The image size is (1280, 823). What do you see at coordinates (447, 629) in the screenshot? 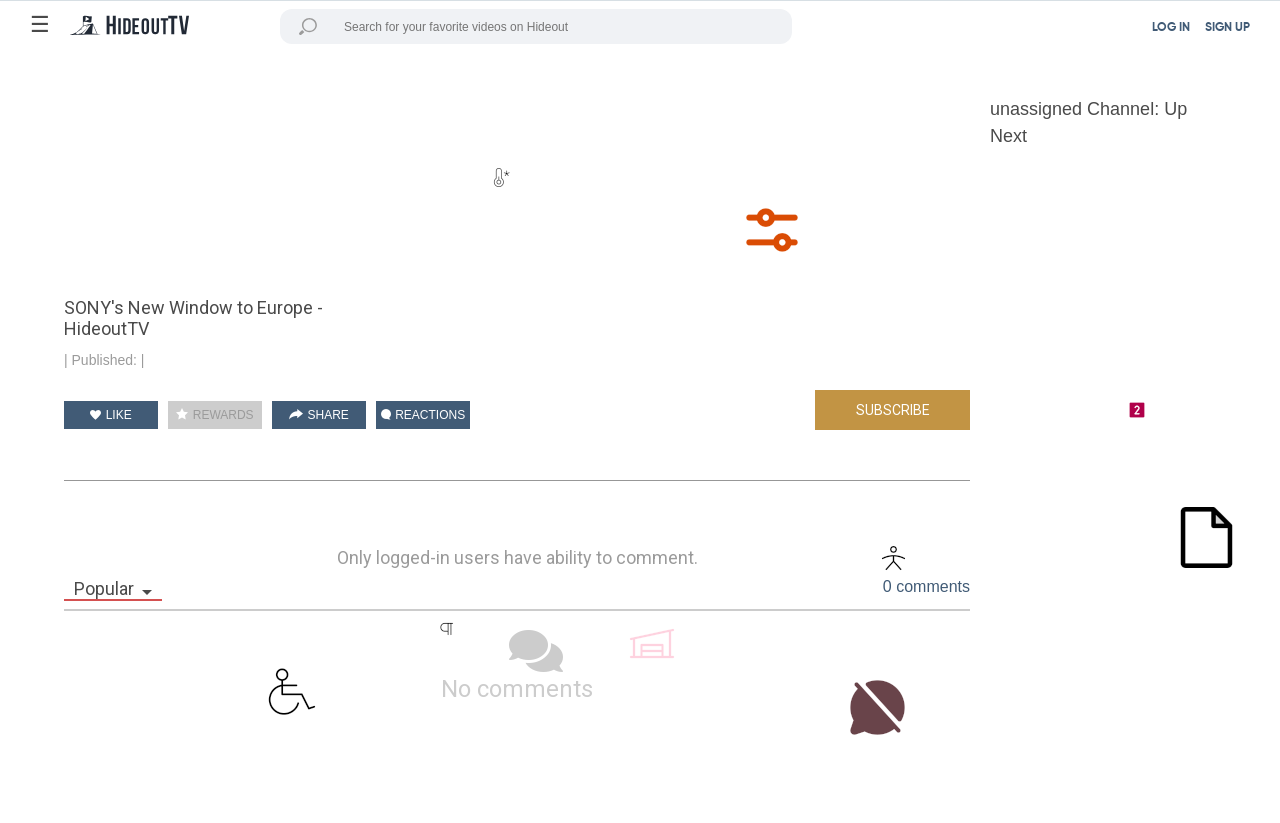
I see `toggle paragraph formatting` at bounding box center [447, 629].